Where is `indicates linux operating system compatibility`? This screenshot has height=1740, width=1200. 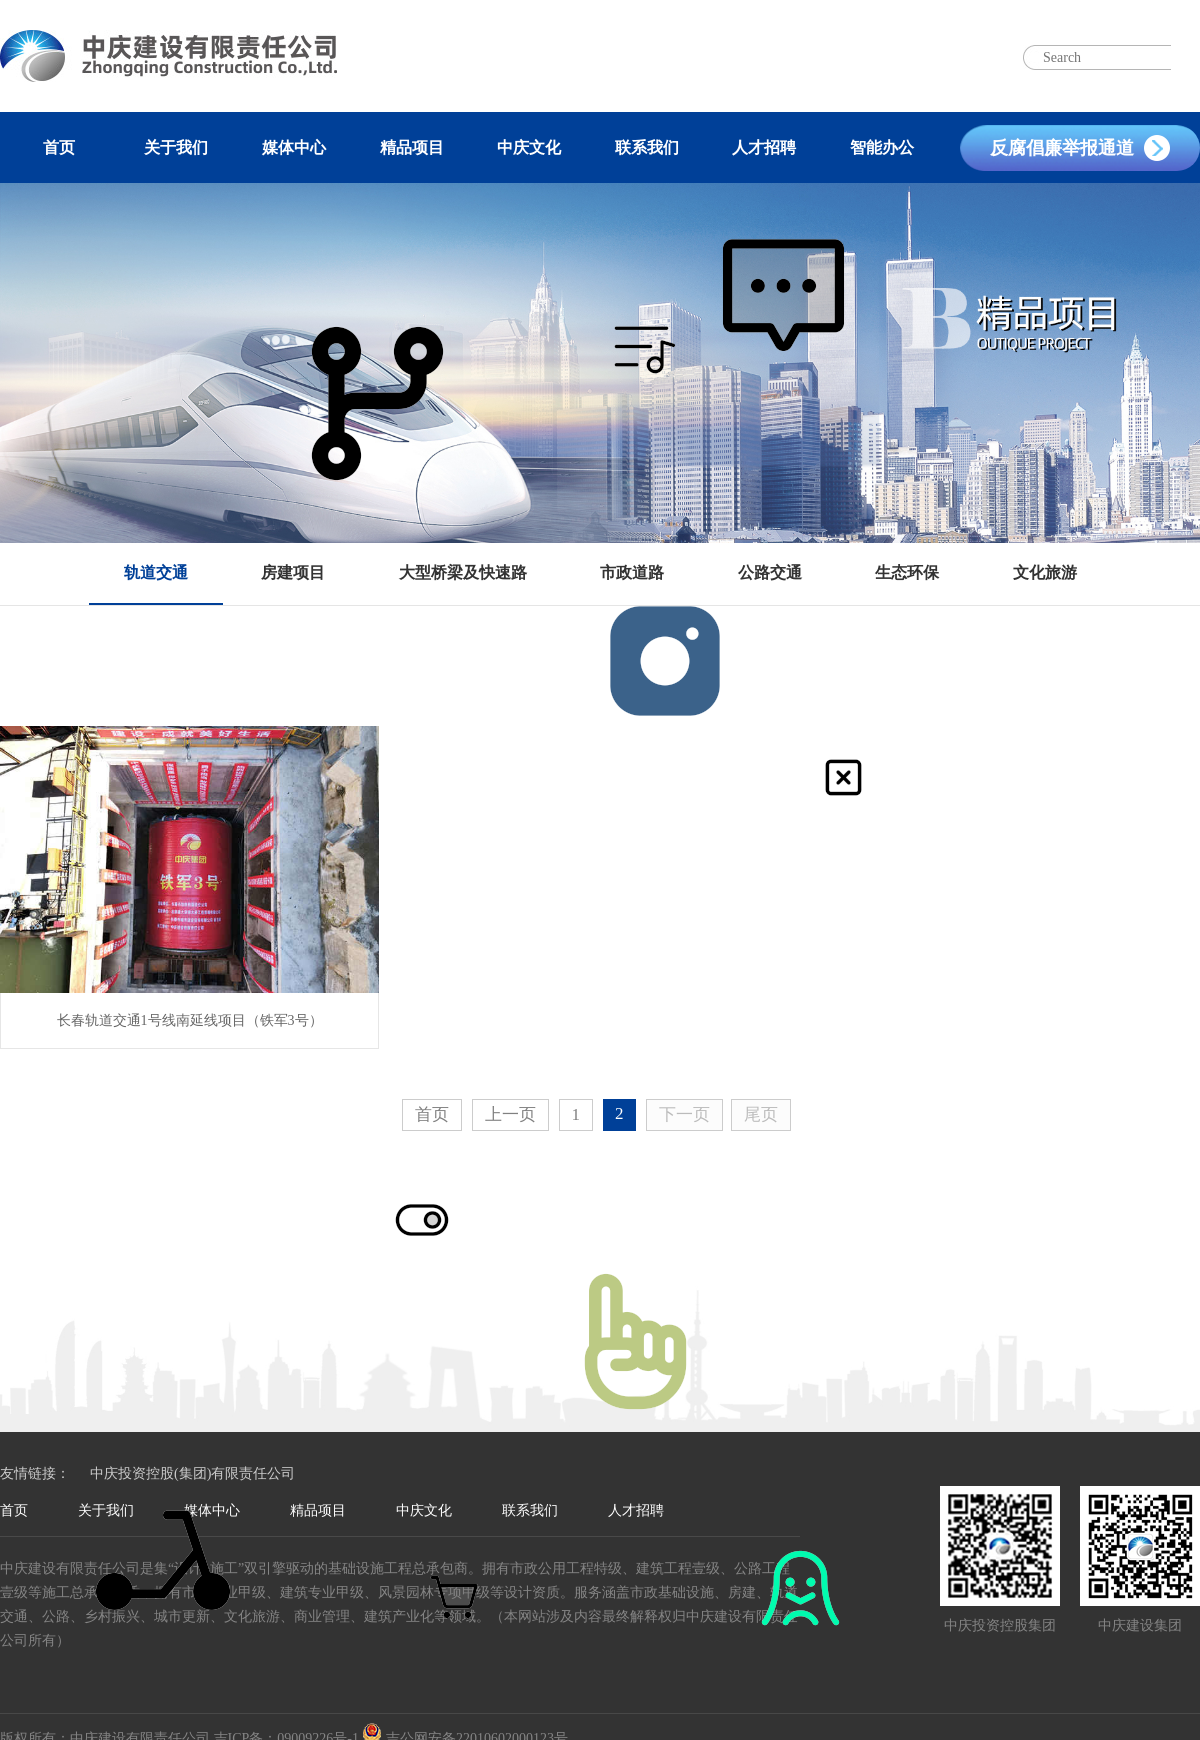 indicates linux operating system compatibility is located at coordinates (800, 1592).